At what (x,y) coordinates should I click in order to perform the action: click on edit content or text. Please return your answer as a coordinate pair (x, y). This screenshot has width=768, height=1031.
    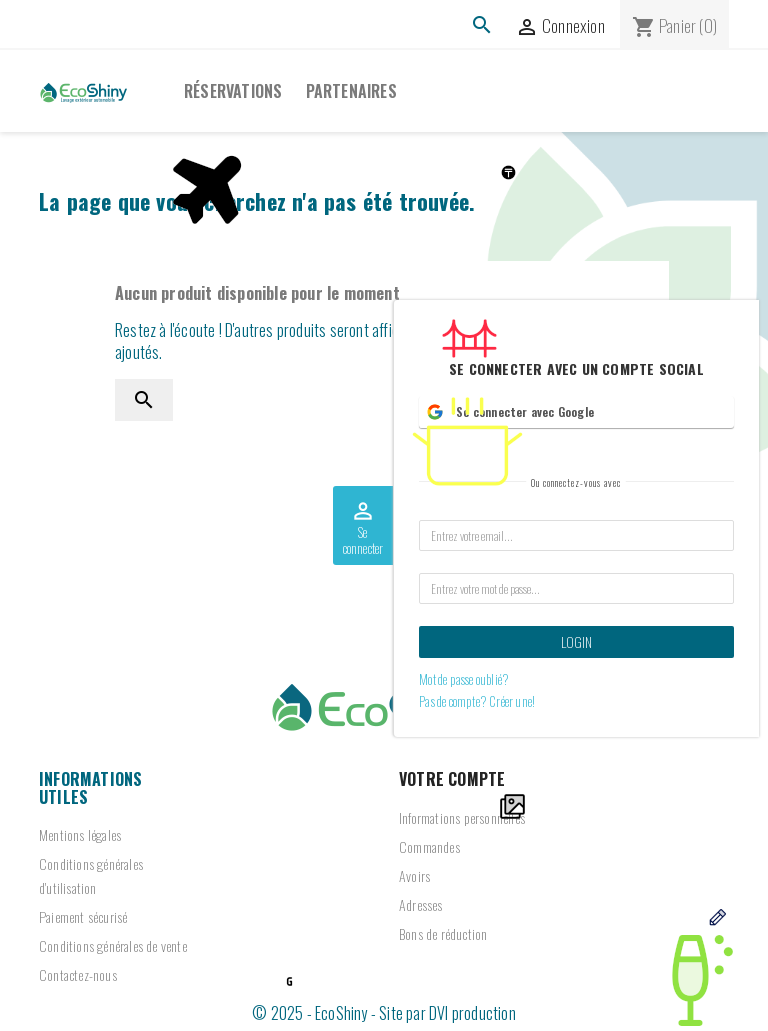
    Looking at the image, I should click on (717, 917).